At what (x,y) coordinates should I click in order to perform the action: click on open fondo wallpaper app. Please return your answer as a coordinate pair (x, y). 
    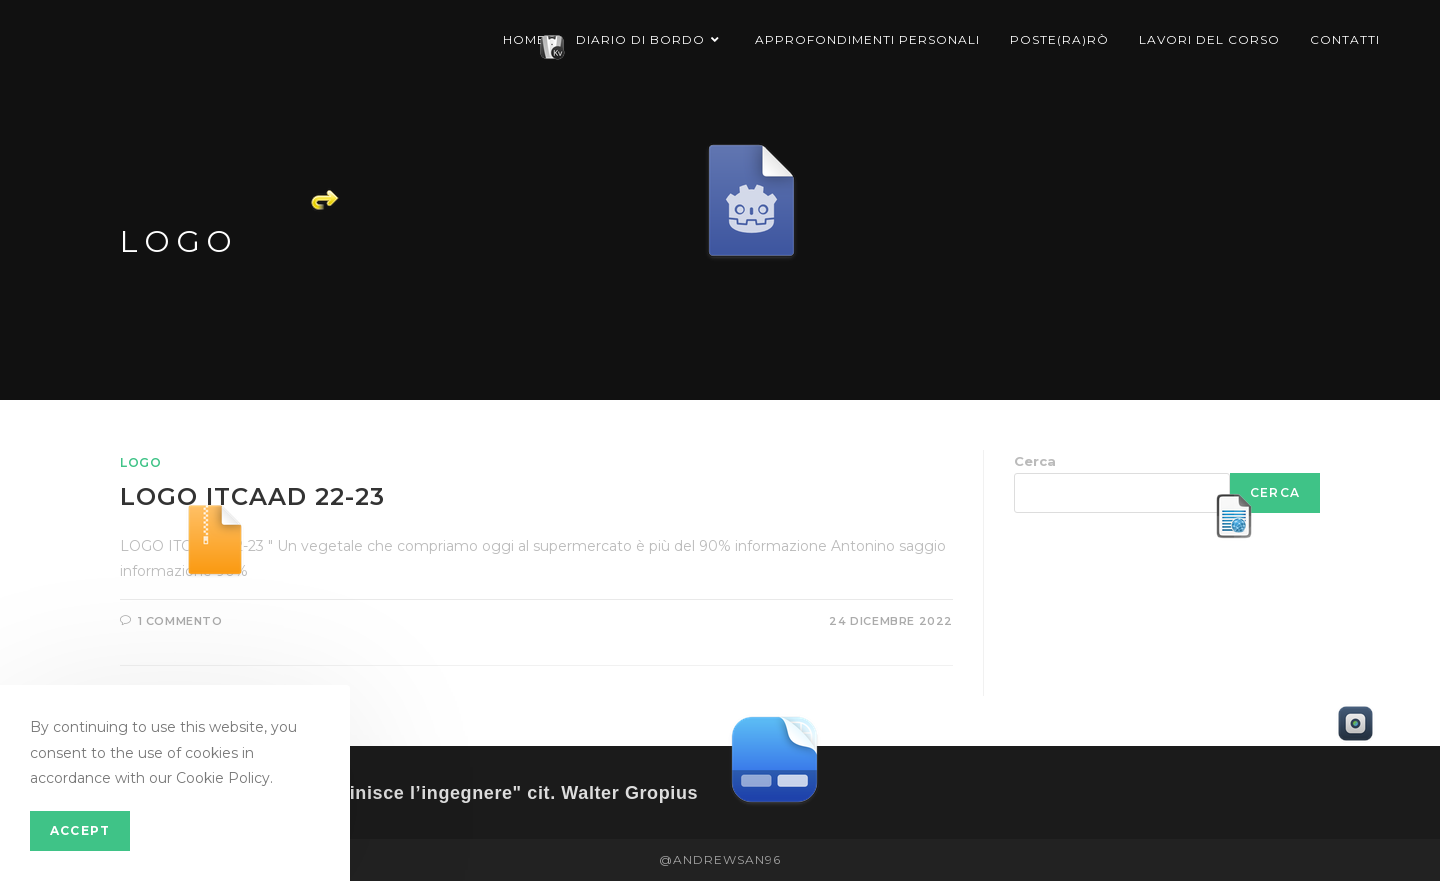
    Looking at the image, I should click on (1355, 723).